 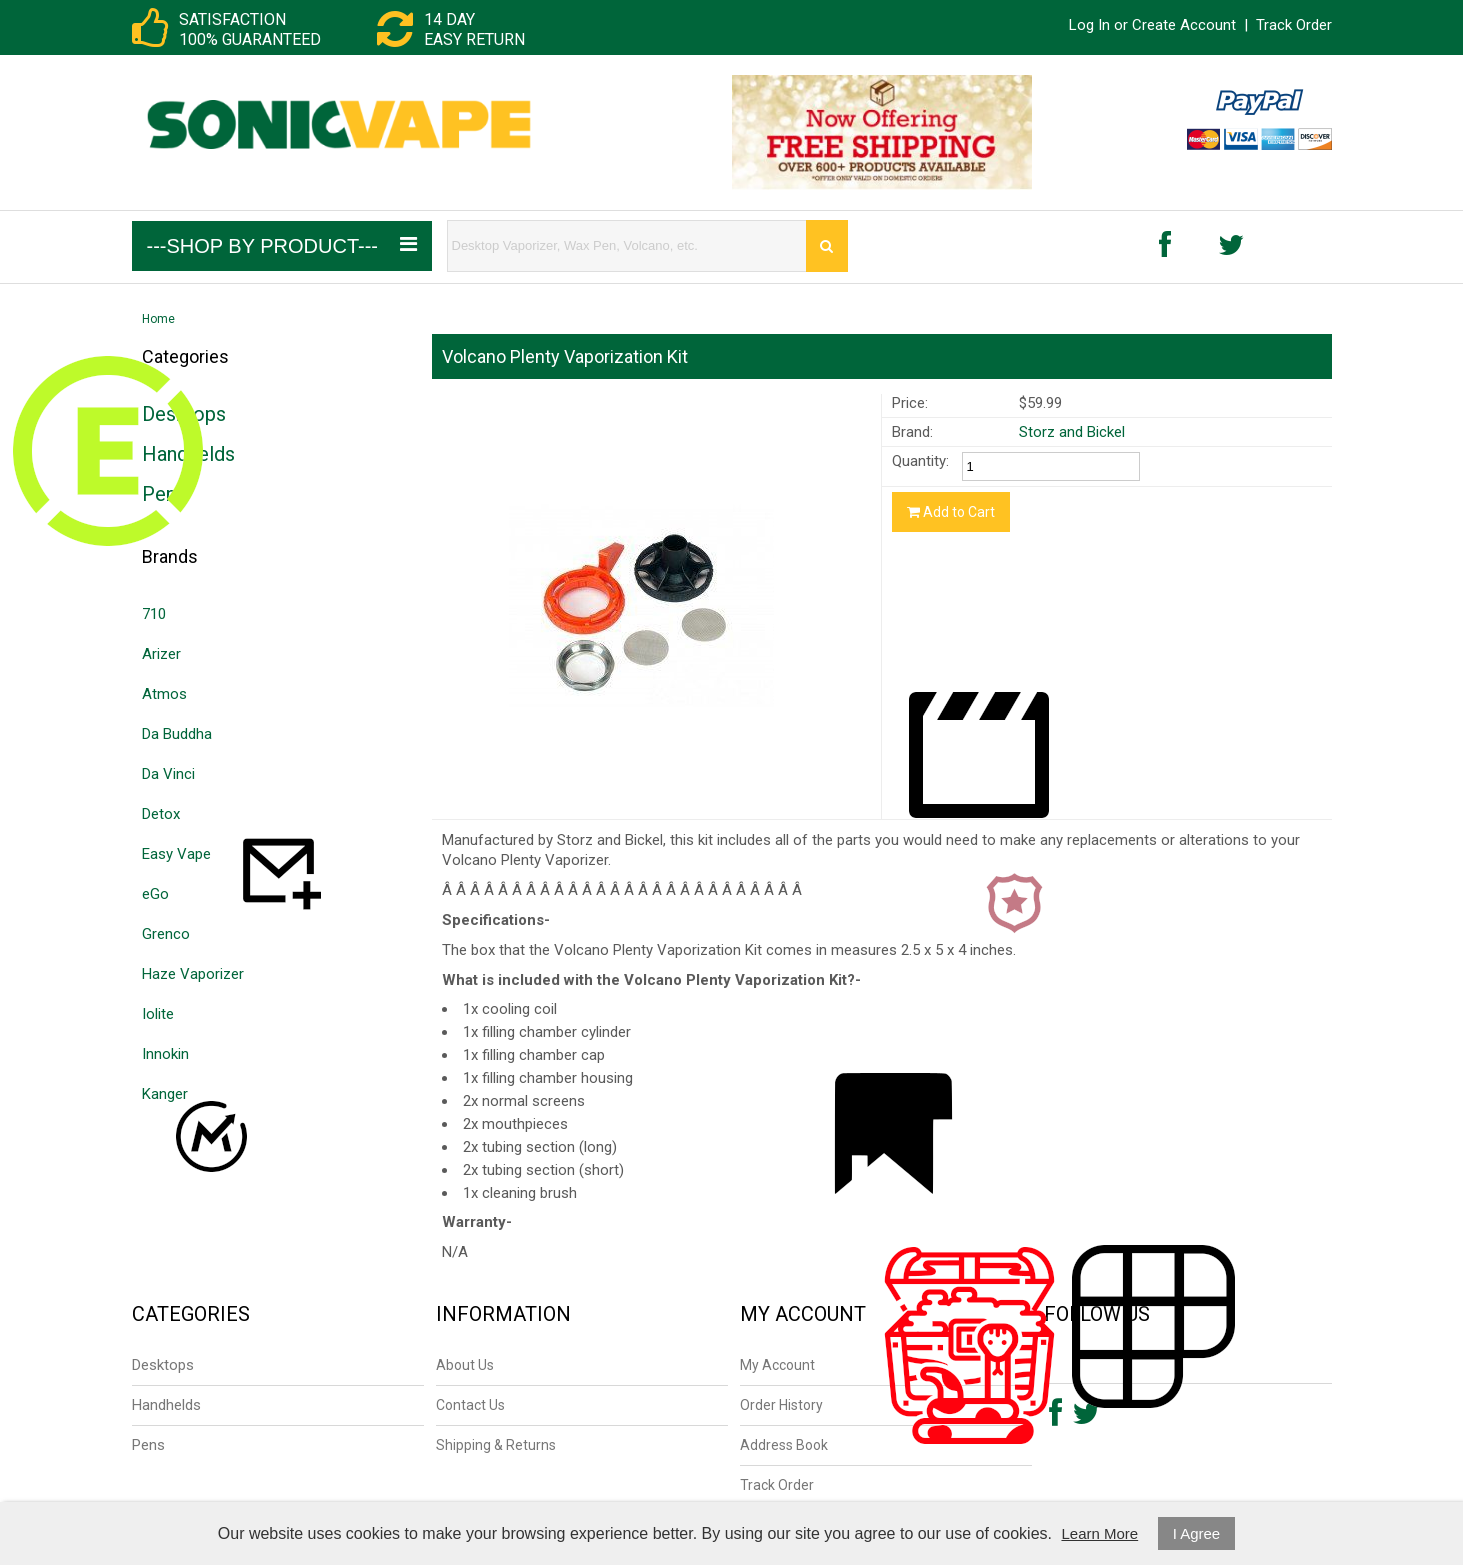 What do you see at coordinates (1014, 902) in the screenshot?
I see `indicates law enforcement or official authority` at bounding box center [1014, 902].